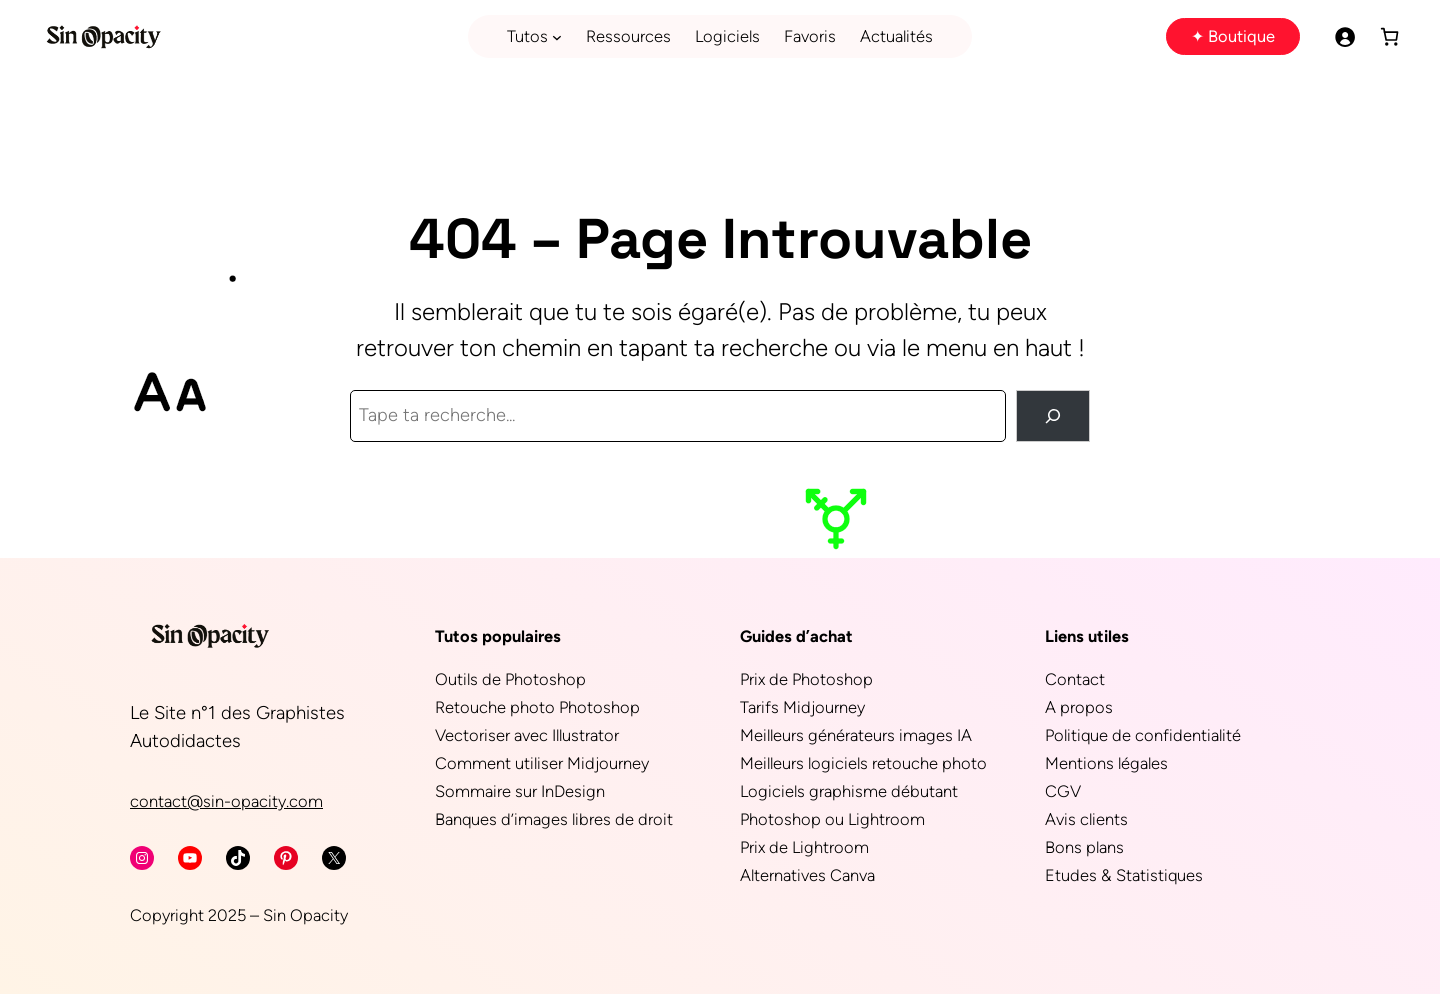  Describe the element at coordinates (170, 395) in the screenshot. I see `adjust text size settings` at that location.